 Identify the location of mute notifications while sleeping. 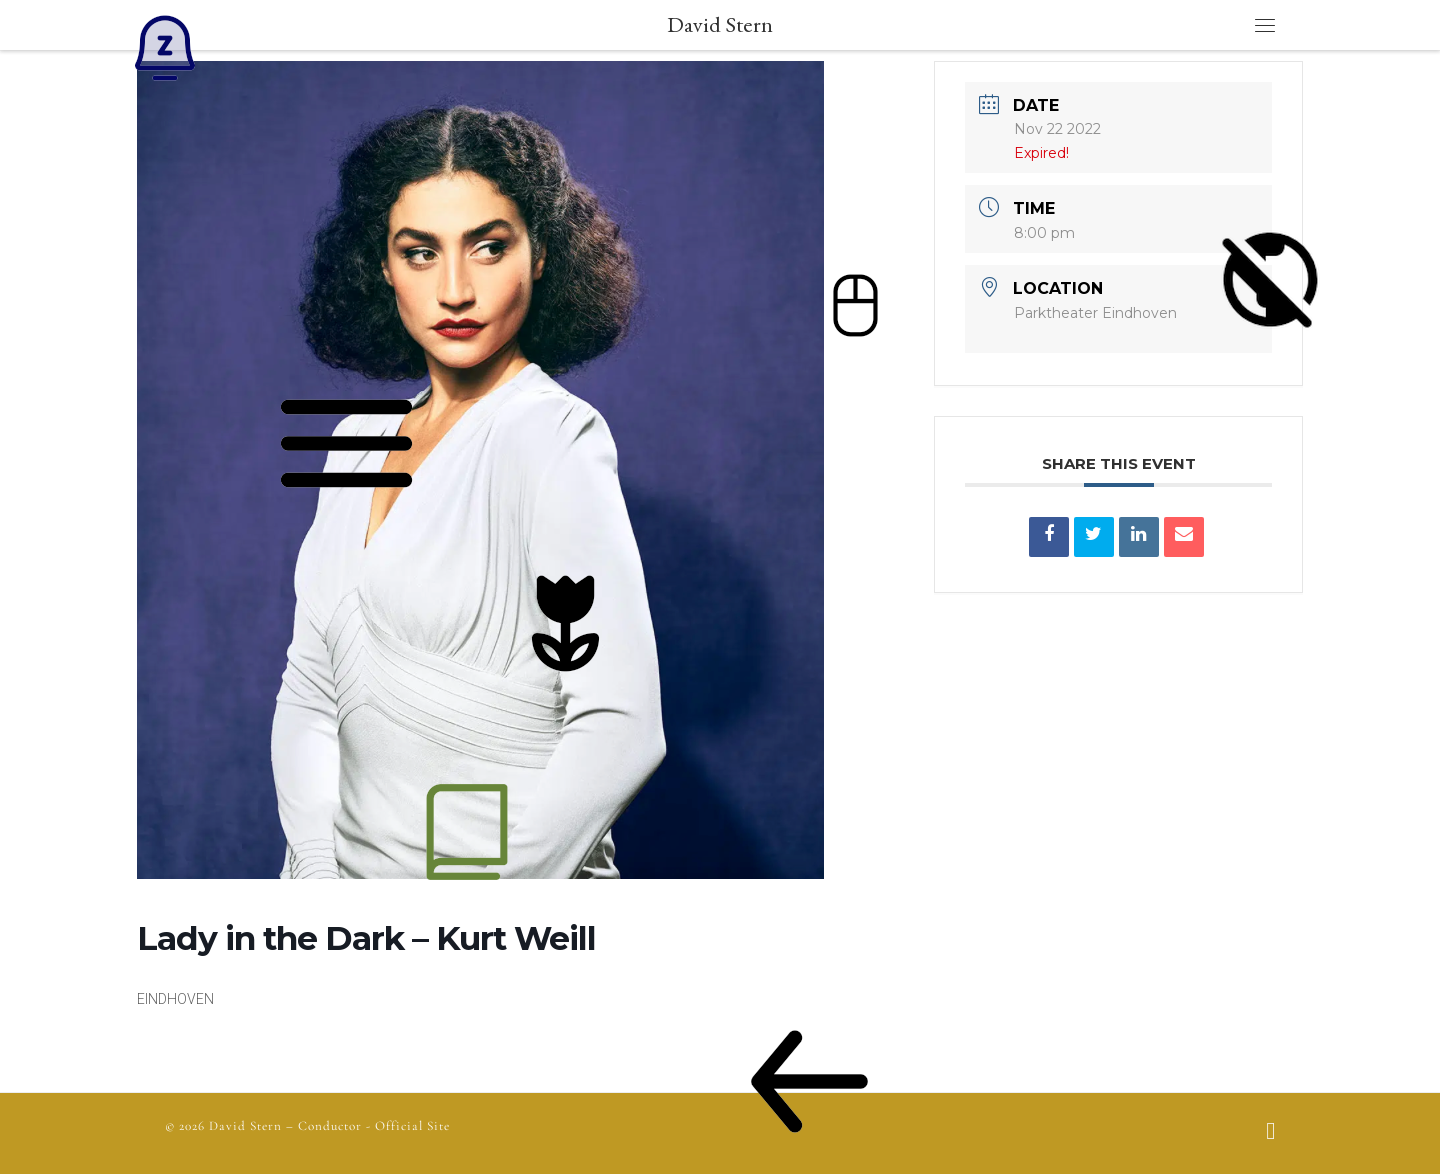
(165, 48).